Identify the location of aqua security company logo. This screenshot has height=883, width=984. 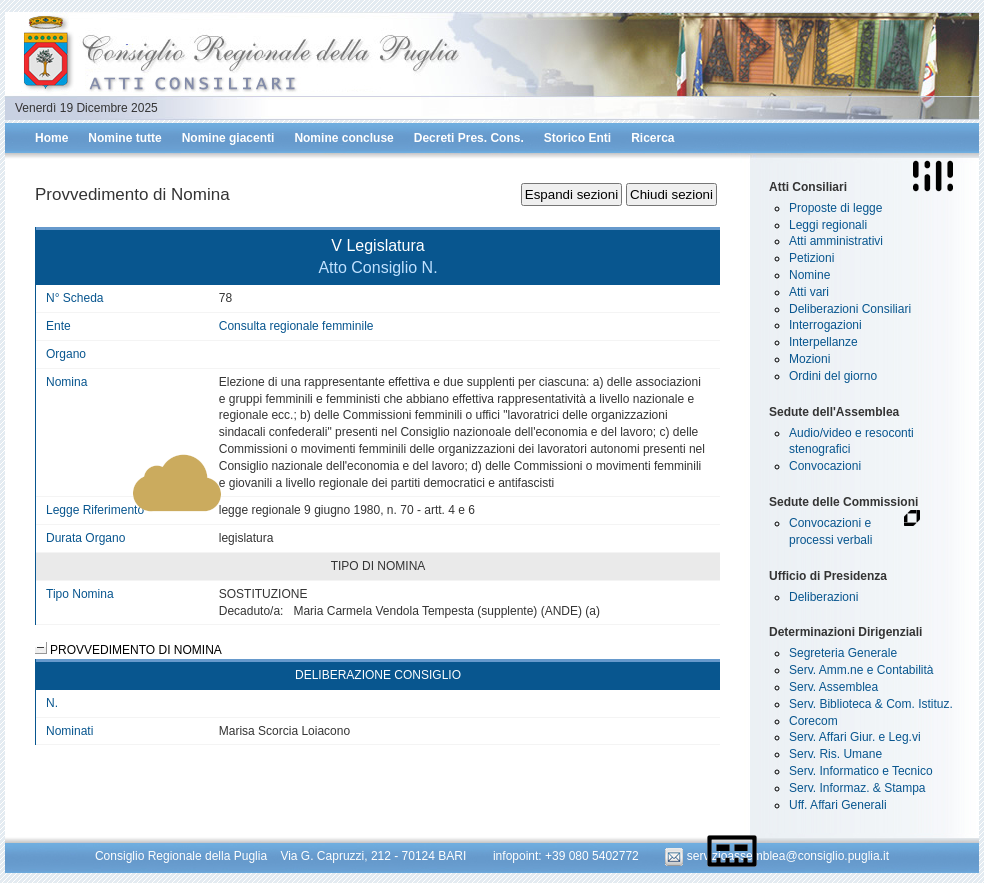
(912, 518).